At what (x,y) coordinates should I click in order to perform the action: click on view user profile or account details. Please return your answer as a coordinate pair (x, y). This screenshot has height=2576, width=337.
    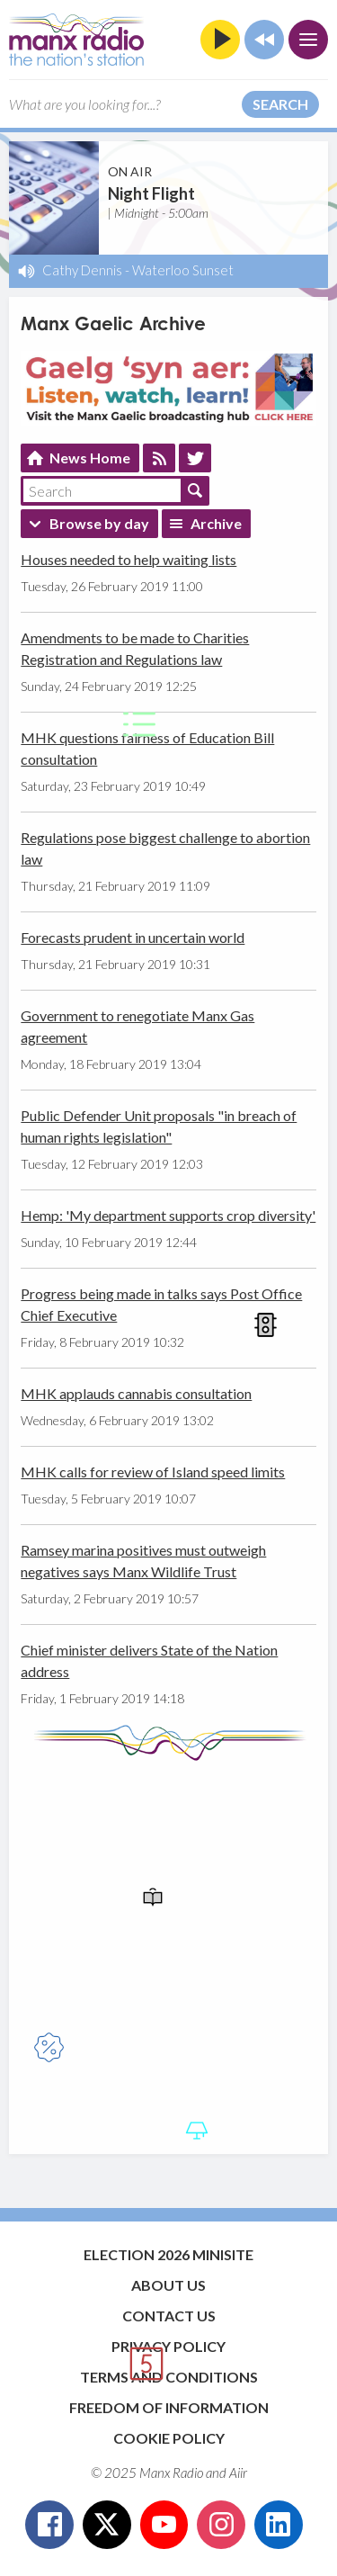
    Looking at the image, I should click on (153, 1897).